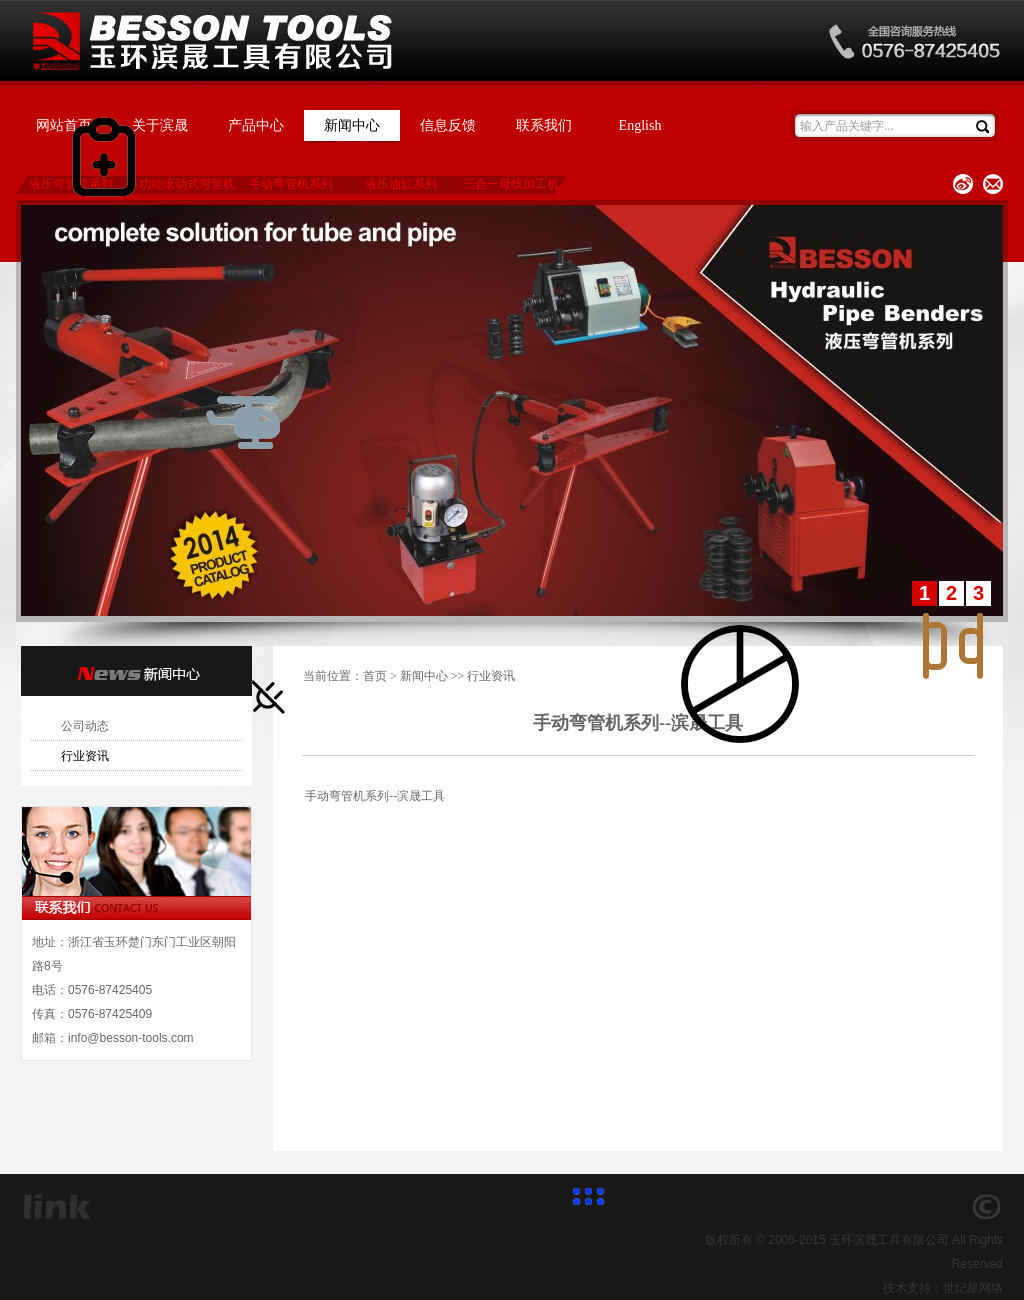 This screenshot has width=1024, height=1300. I want to click on distribute elements with equal horizontal spacing, so click(953, 646).